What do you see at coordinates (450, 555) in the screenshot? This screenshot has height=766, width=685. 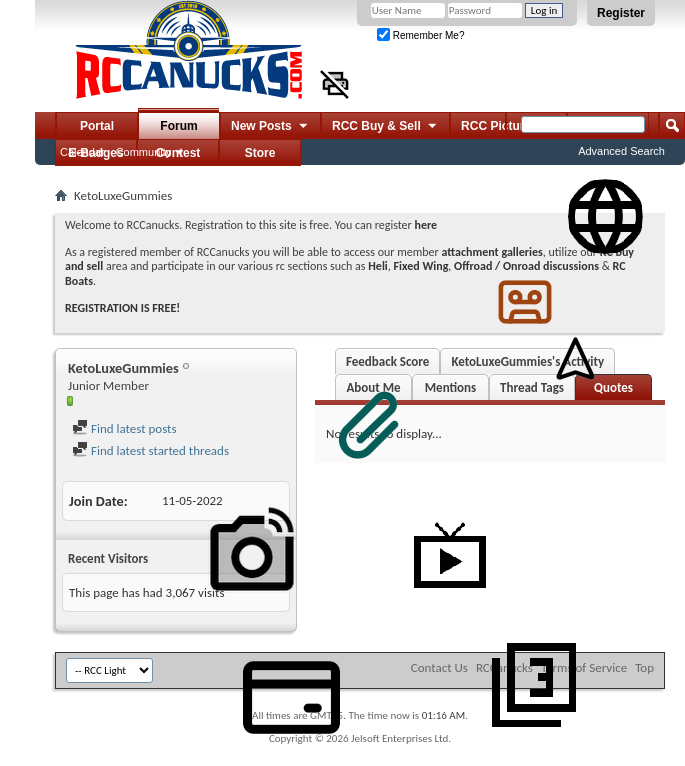 I see `watch live television or streaming content` at bounding box center [450, 555].